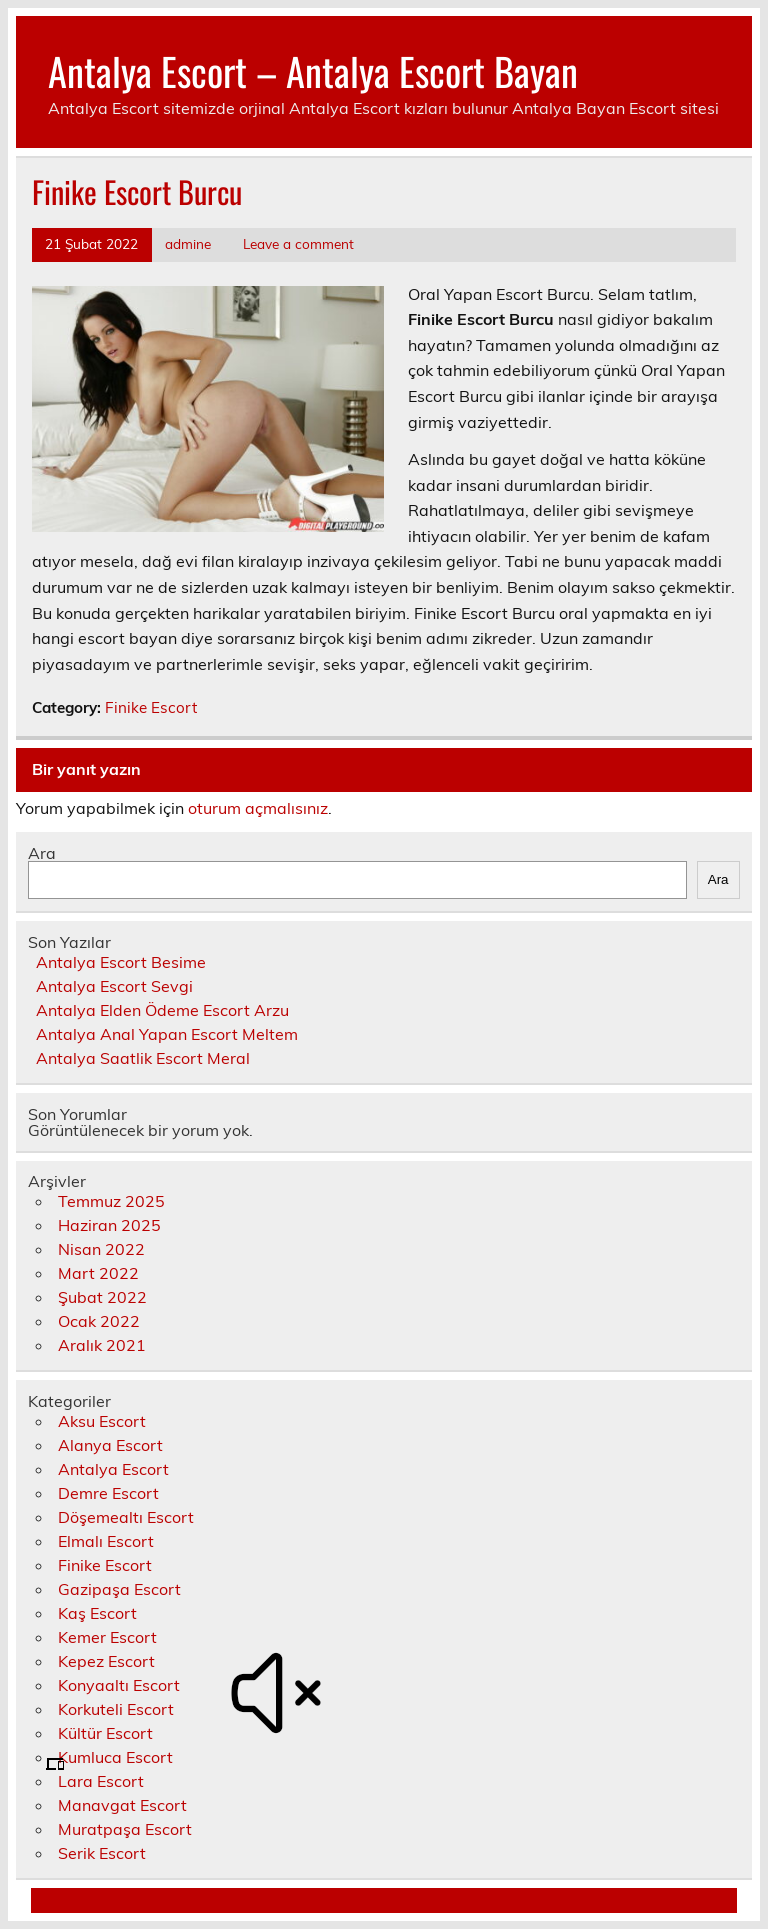 Image resolution: width=768 pixels, height=1929 pixels. What do you see at coordinates (55, 1764) in the screenshot?
I see `connect phone to computer or tablet` at bounding box center [55, 1764].